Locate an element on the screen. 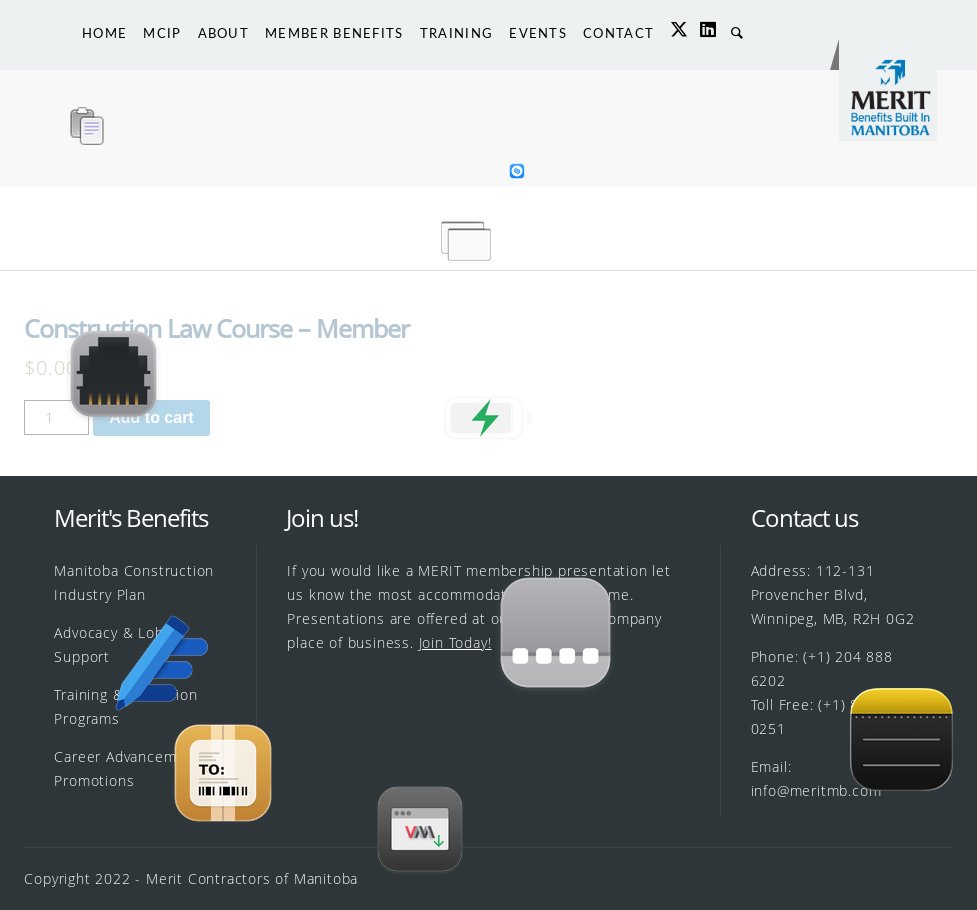  open cinnamon desktop settings panel is located at coordinates (555, 634).